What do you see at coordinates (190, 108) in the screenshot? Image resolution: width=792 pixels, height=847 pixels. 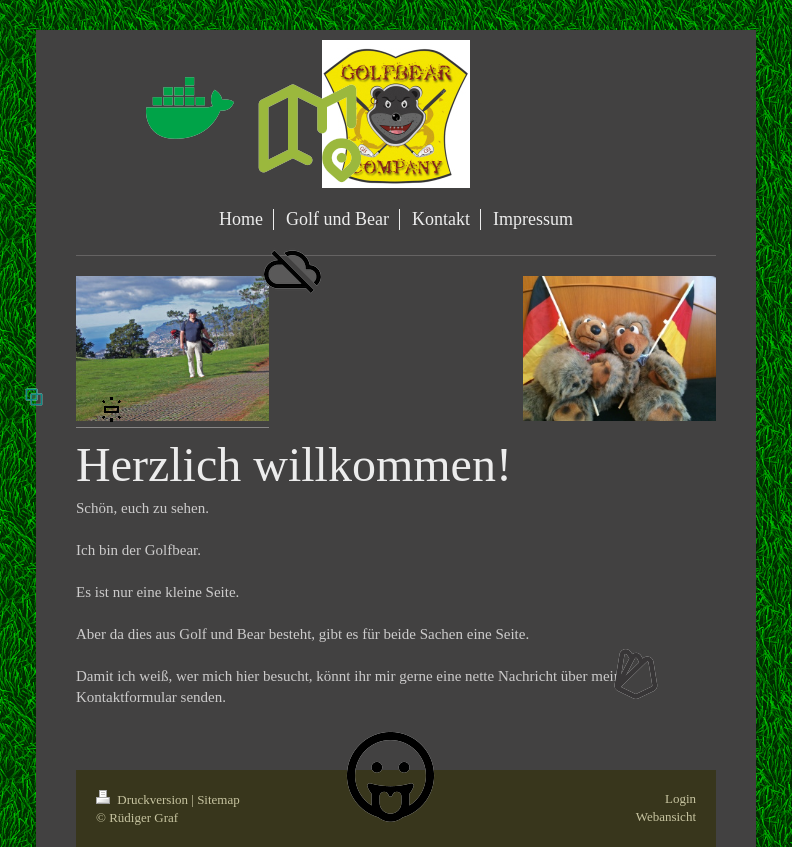 I see `docker container platform logo` at bounding box center [190, 108].